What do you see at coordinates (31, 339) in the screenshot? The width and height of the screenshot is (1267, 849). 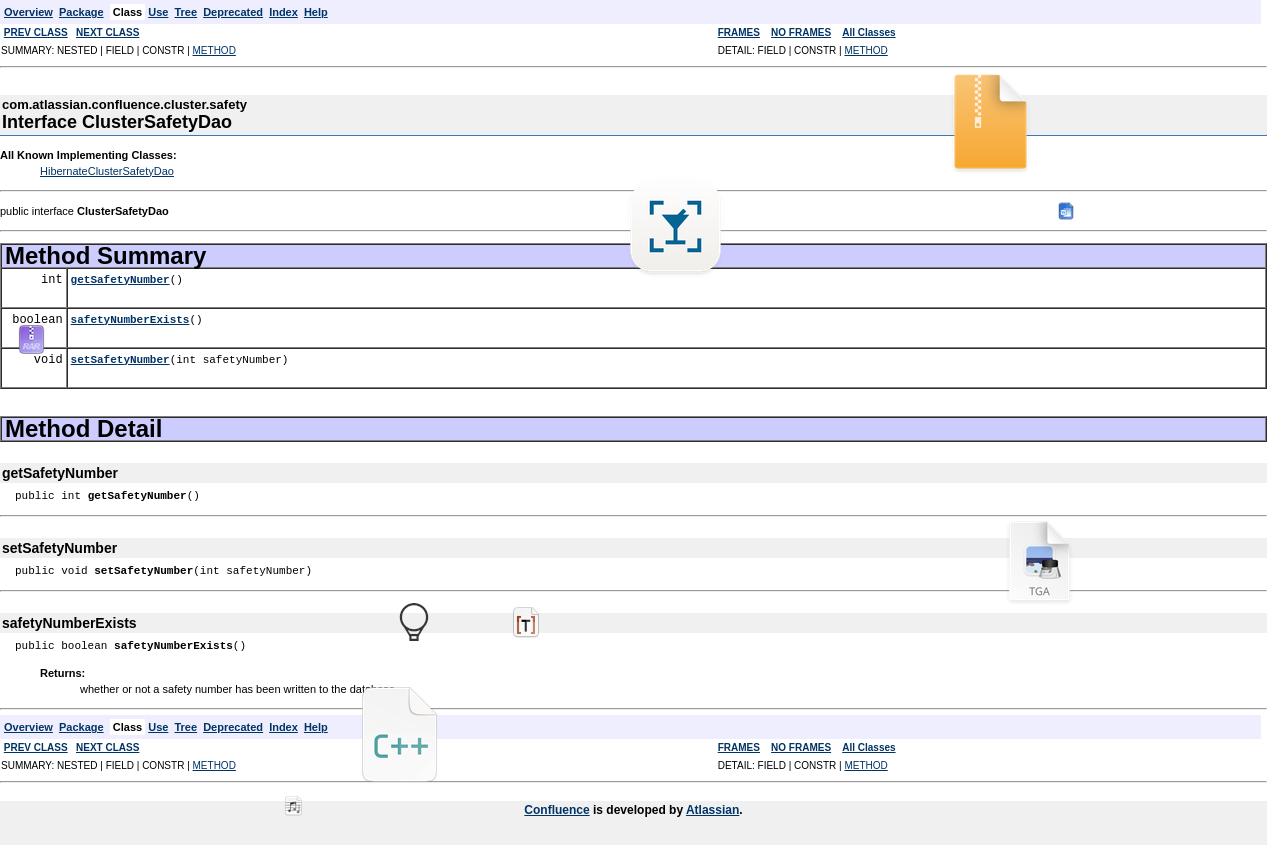 I see `a compressed RAR archive file` at bounding box center [31, 339].